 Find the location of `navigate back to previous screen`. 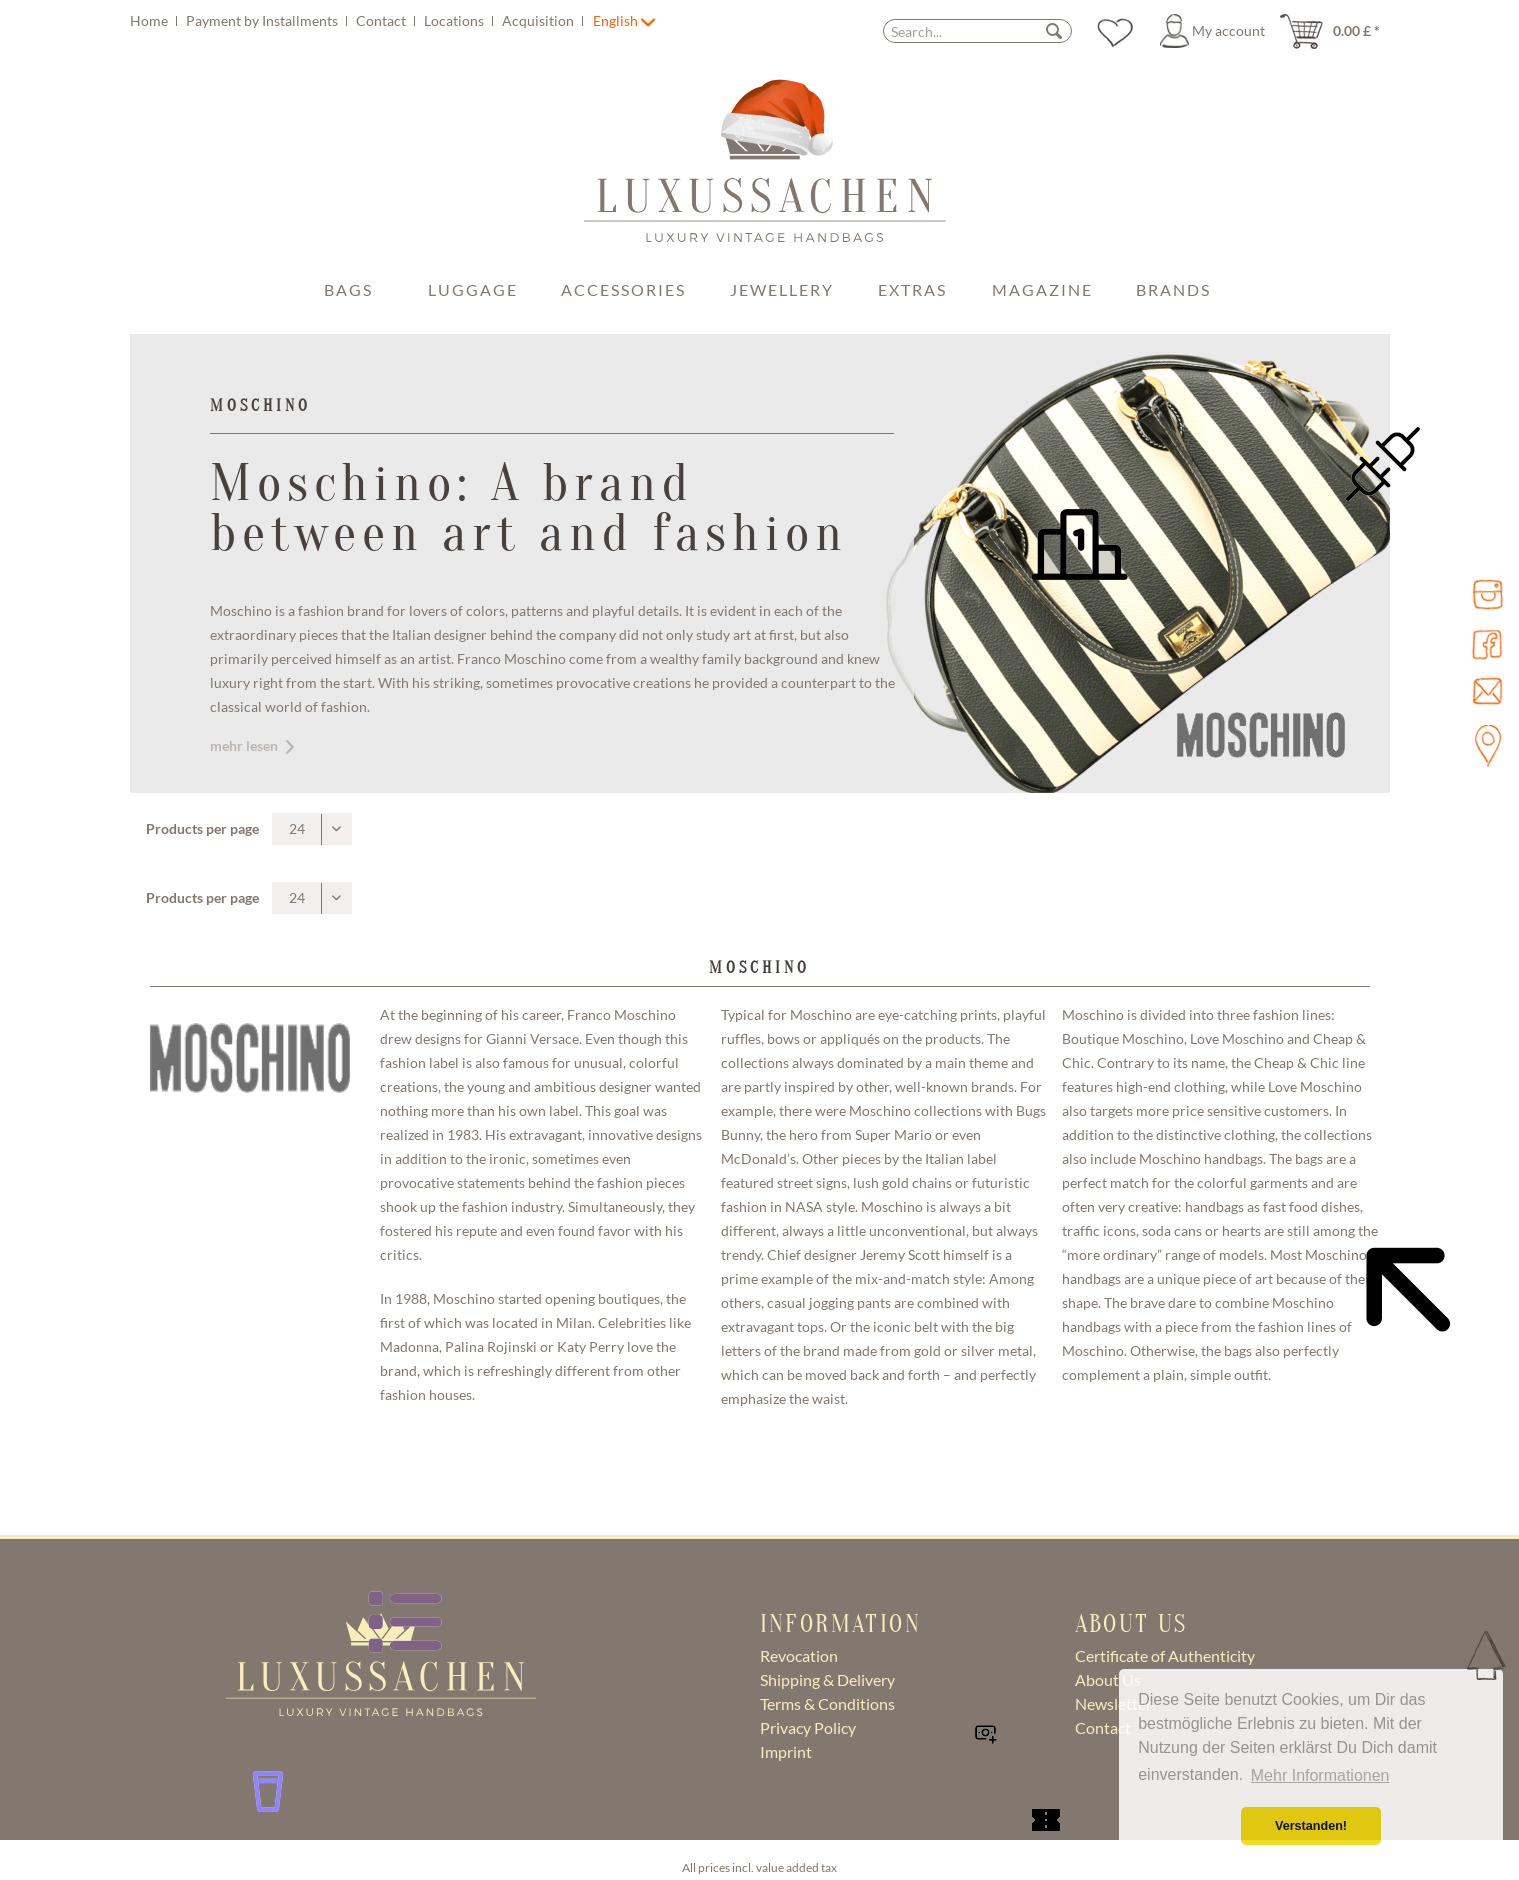

navigate back to previous screen is located at coordinates (1408, 1289).